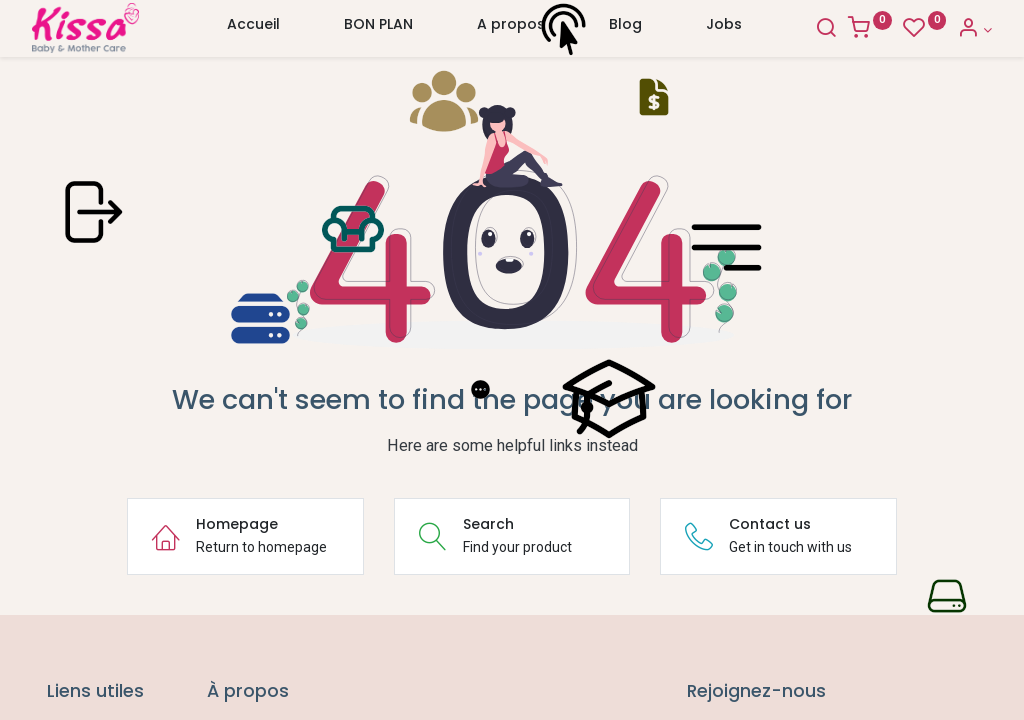 The height and width of the screenshot is (720, 1024). I want to click on access server settings or management, so click(947, 596).